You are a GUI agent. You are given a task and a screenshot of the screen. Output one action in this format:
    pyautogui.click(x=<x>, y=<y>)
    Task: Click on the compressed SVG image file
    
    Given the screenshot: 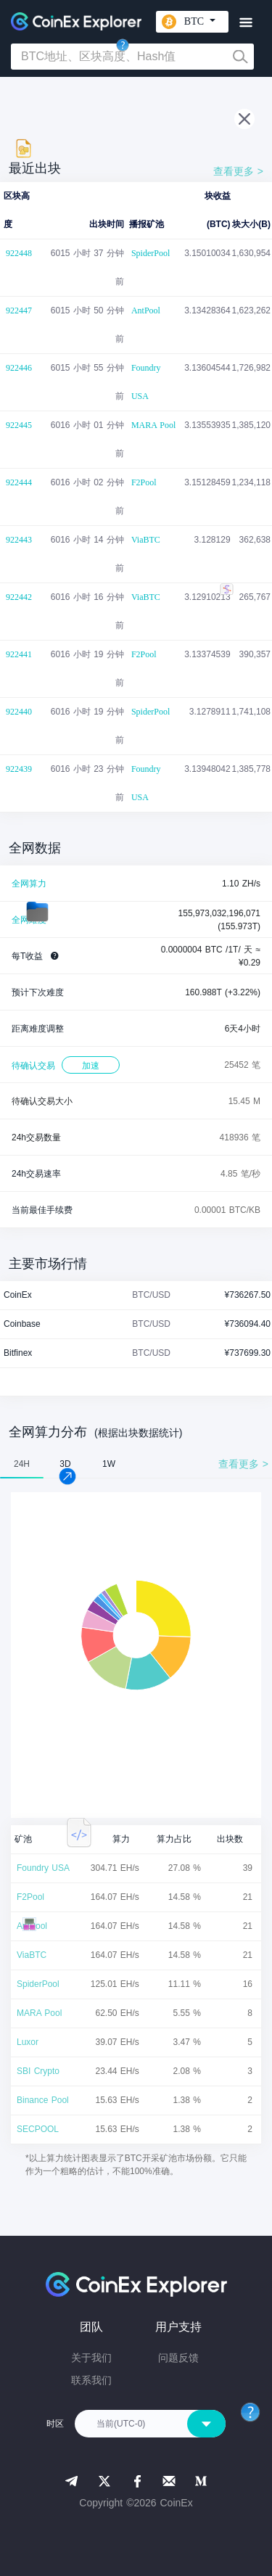 What is the action you would take?
    pyautogui.click(x=226, y=588)
    